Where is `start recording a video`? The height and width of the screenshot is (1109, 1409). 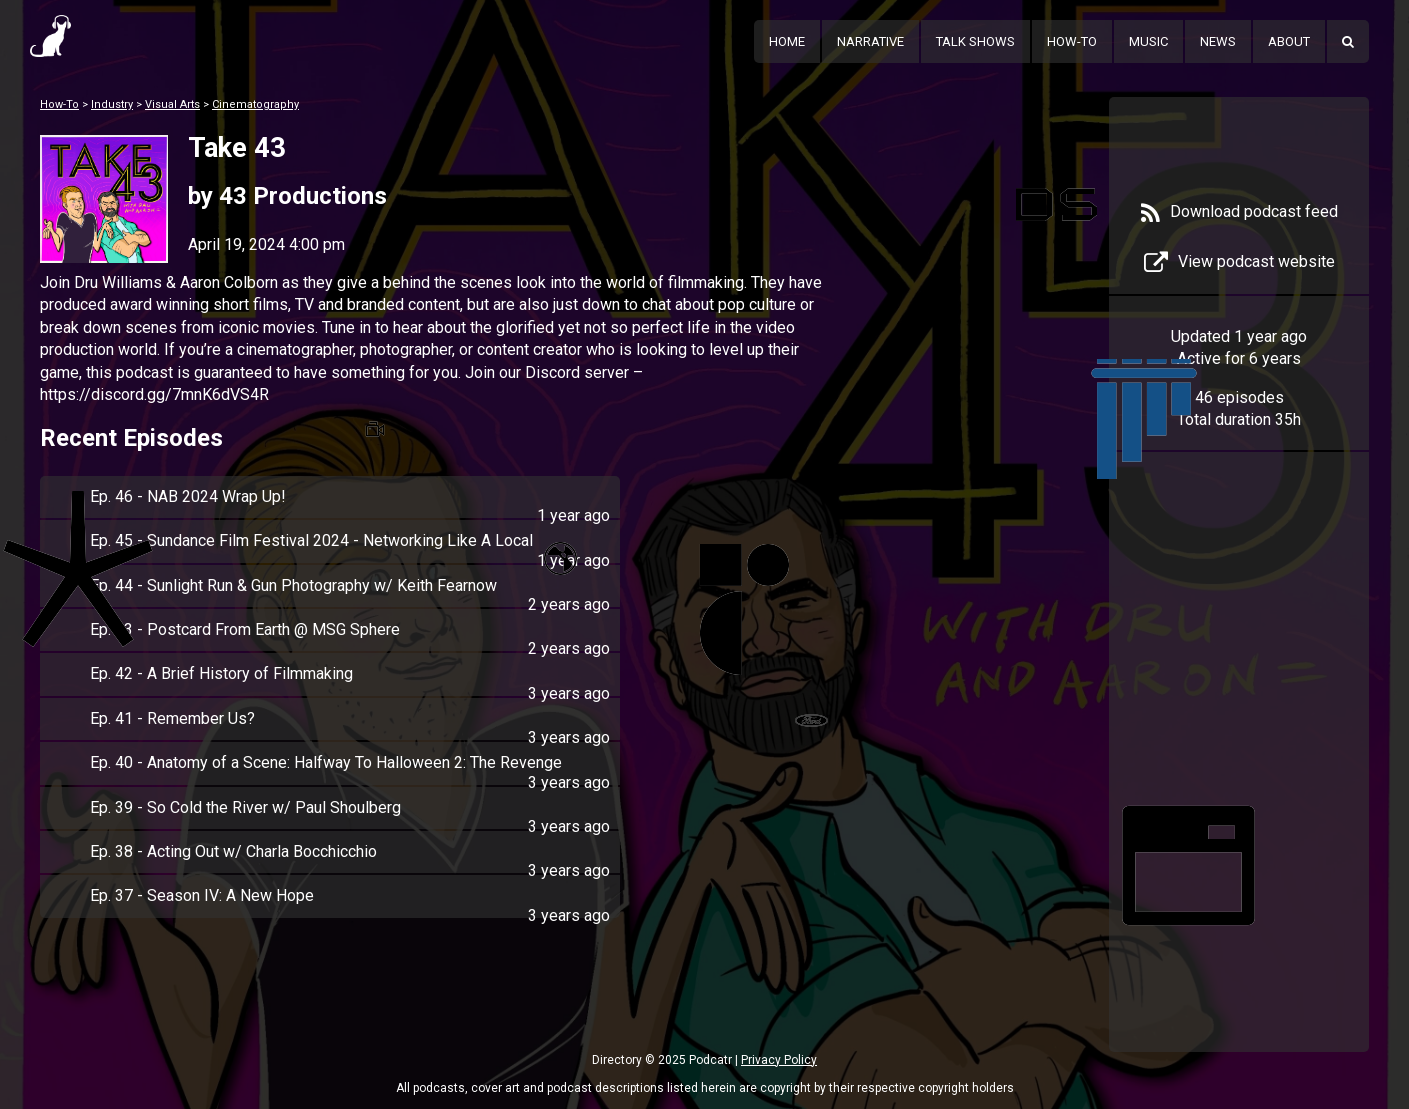 start recording a video is located at coordinates (375, 430).